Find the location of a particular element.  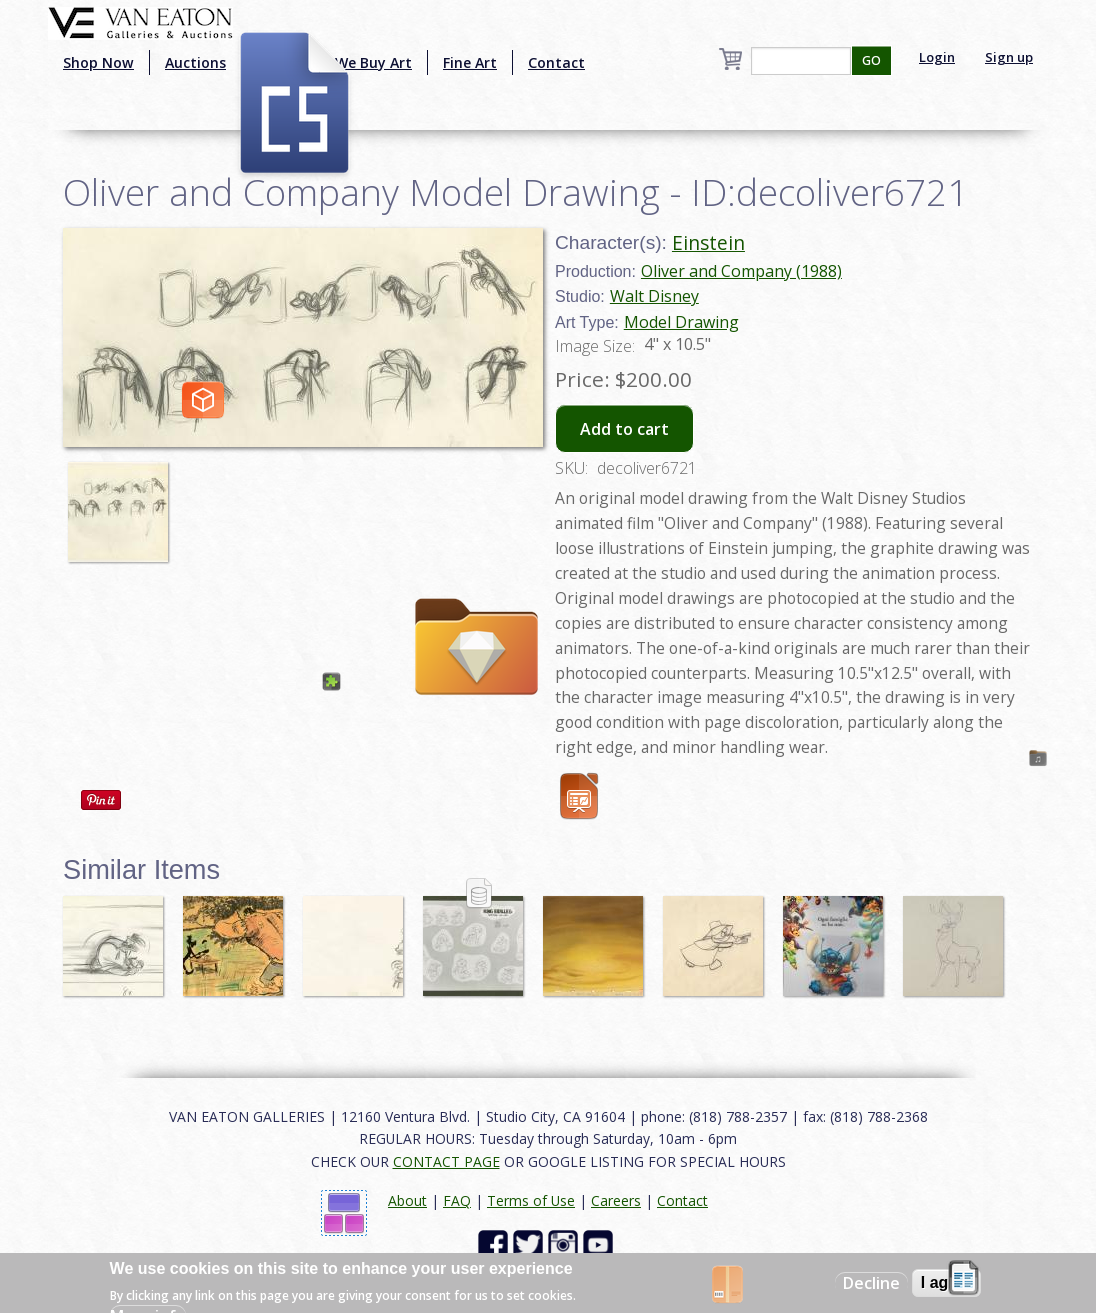

a compressed archive or package file is located at coordinates (727, 1284).